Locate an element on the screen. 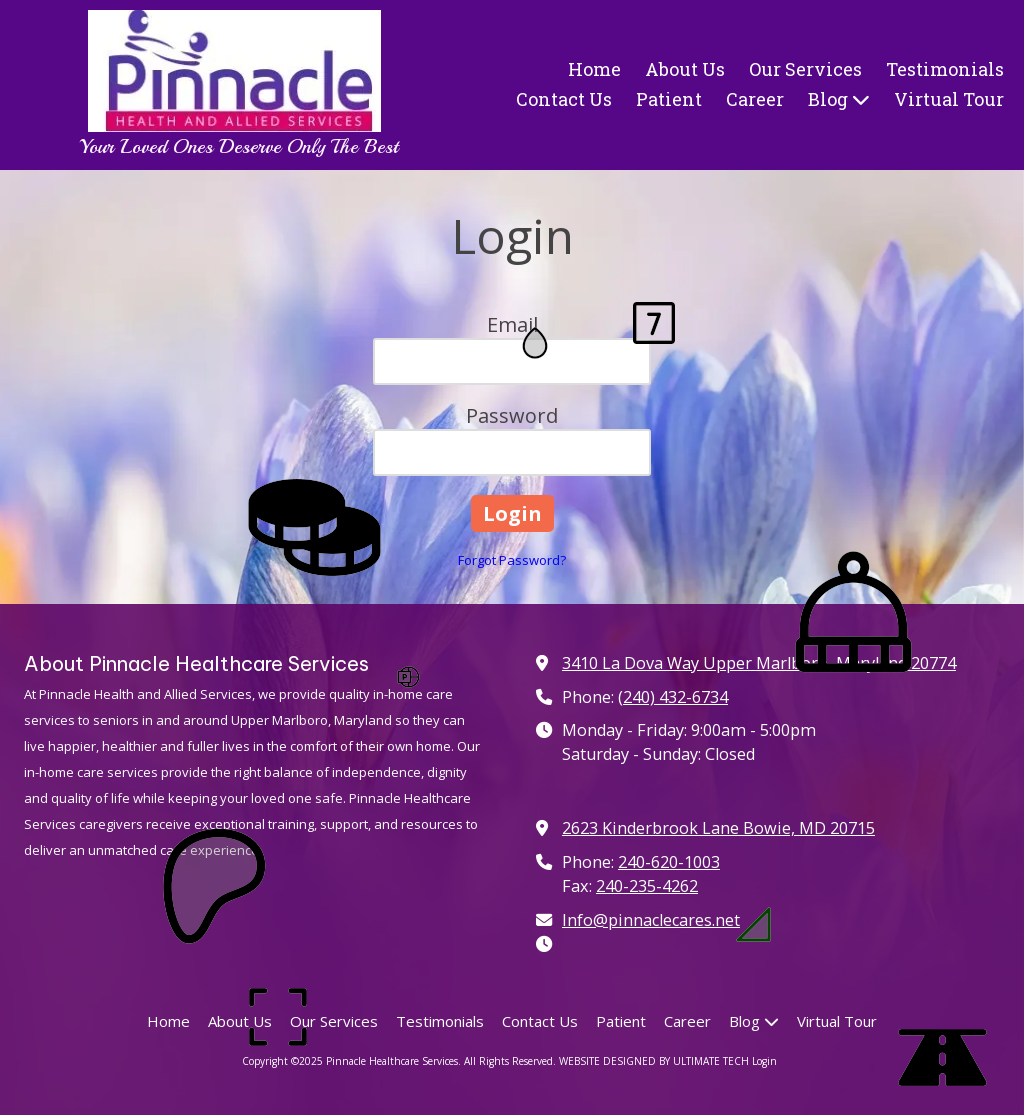 This screenshot has height=1115, width=1024. select or input the number seven is located at coordinates (654, 323).